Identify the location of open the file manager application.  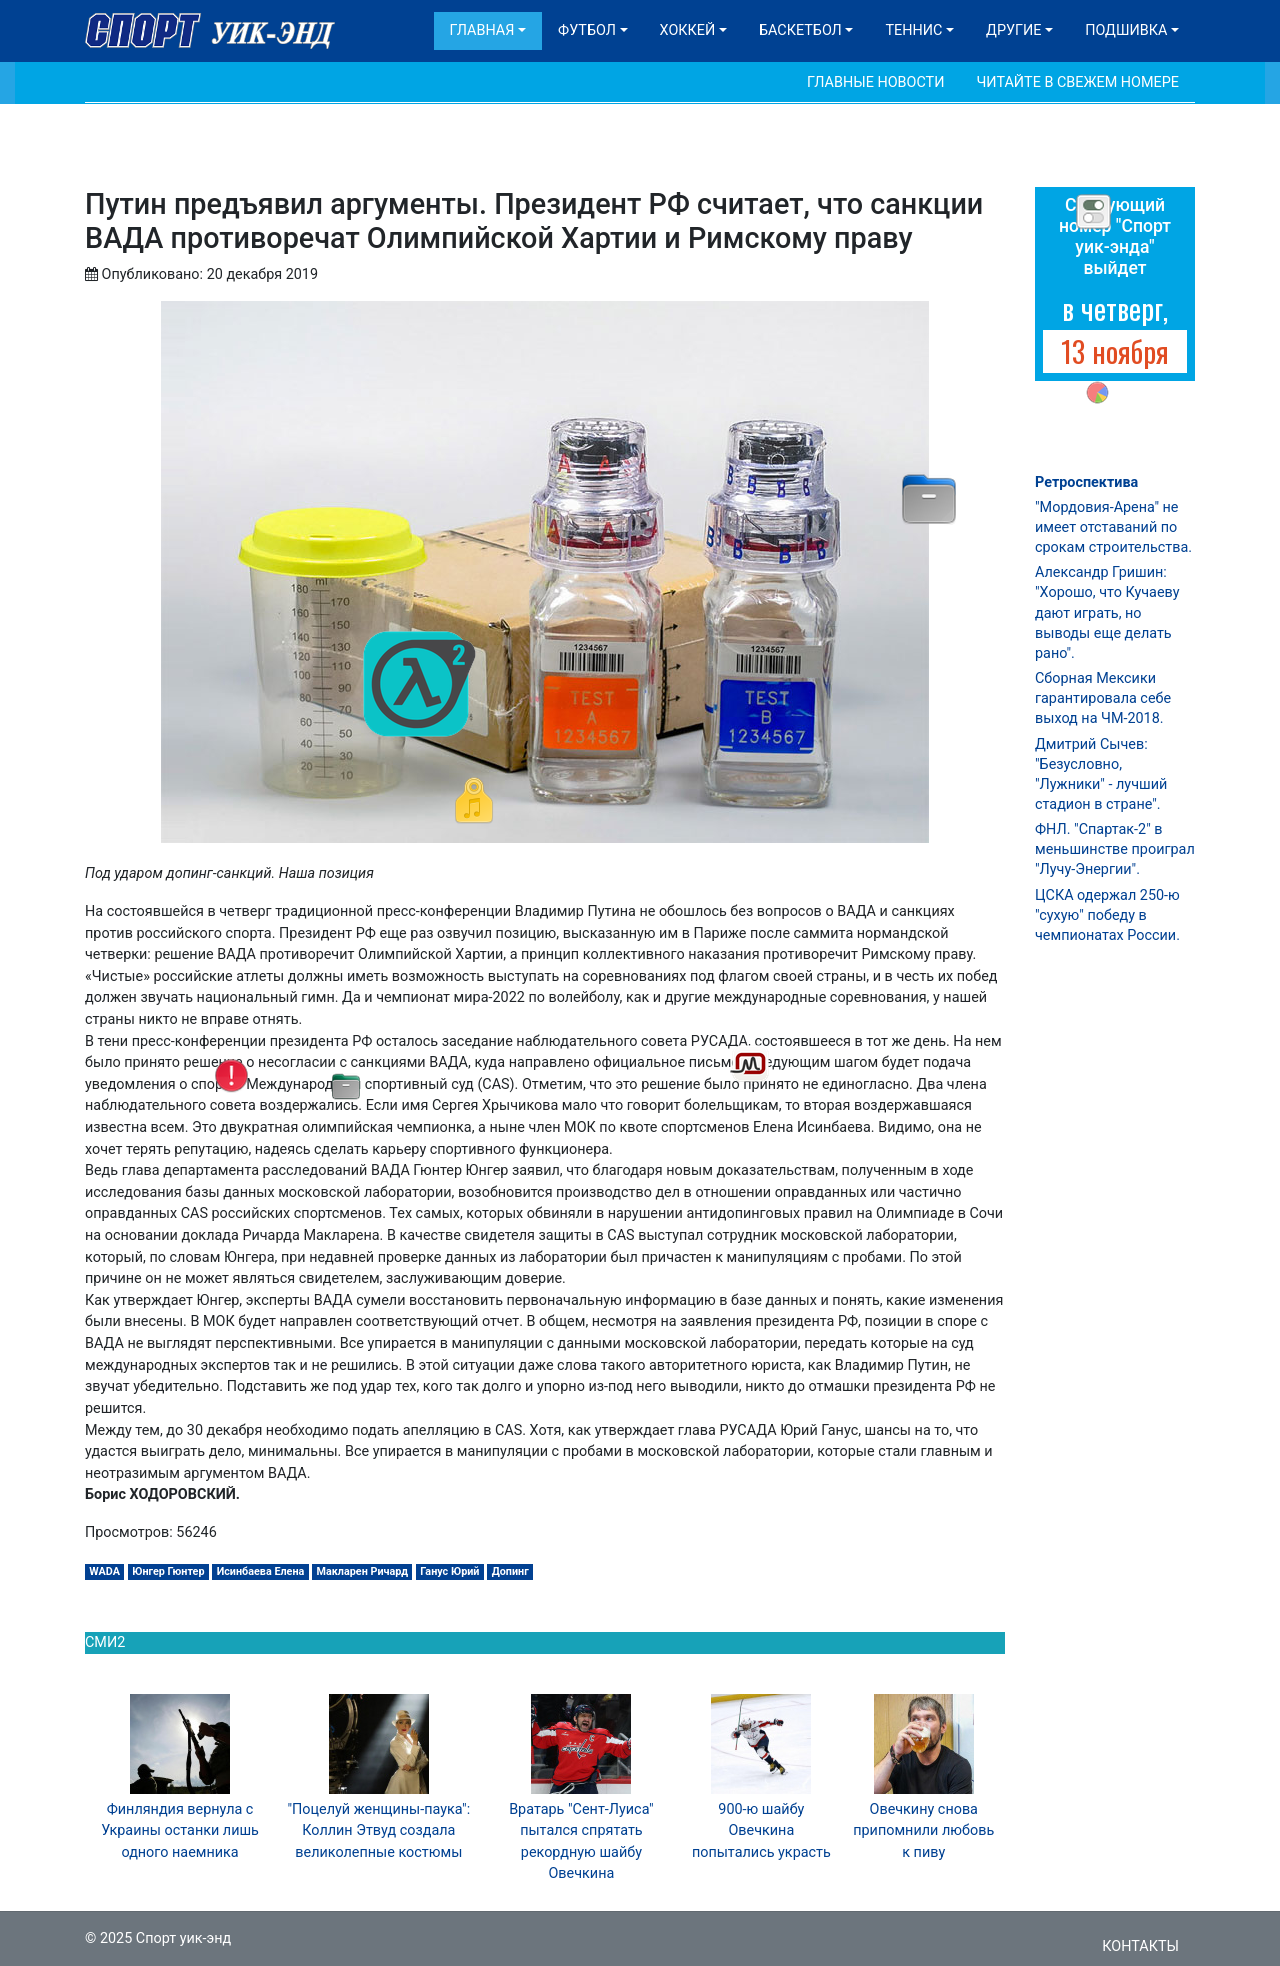
(346, 1086).